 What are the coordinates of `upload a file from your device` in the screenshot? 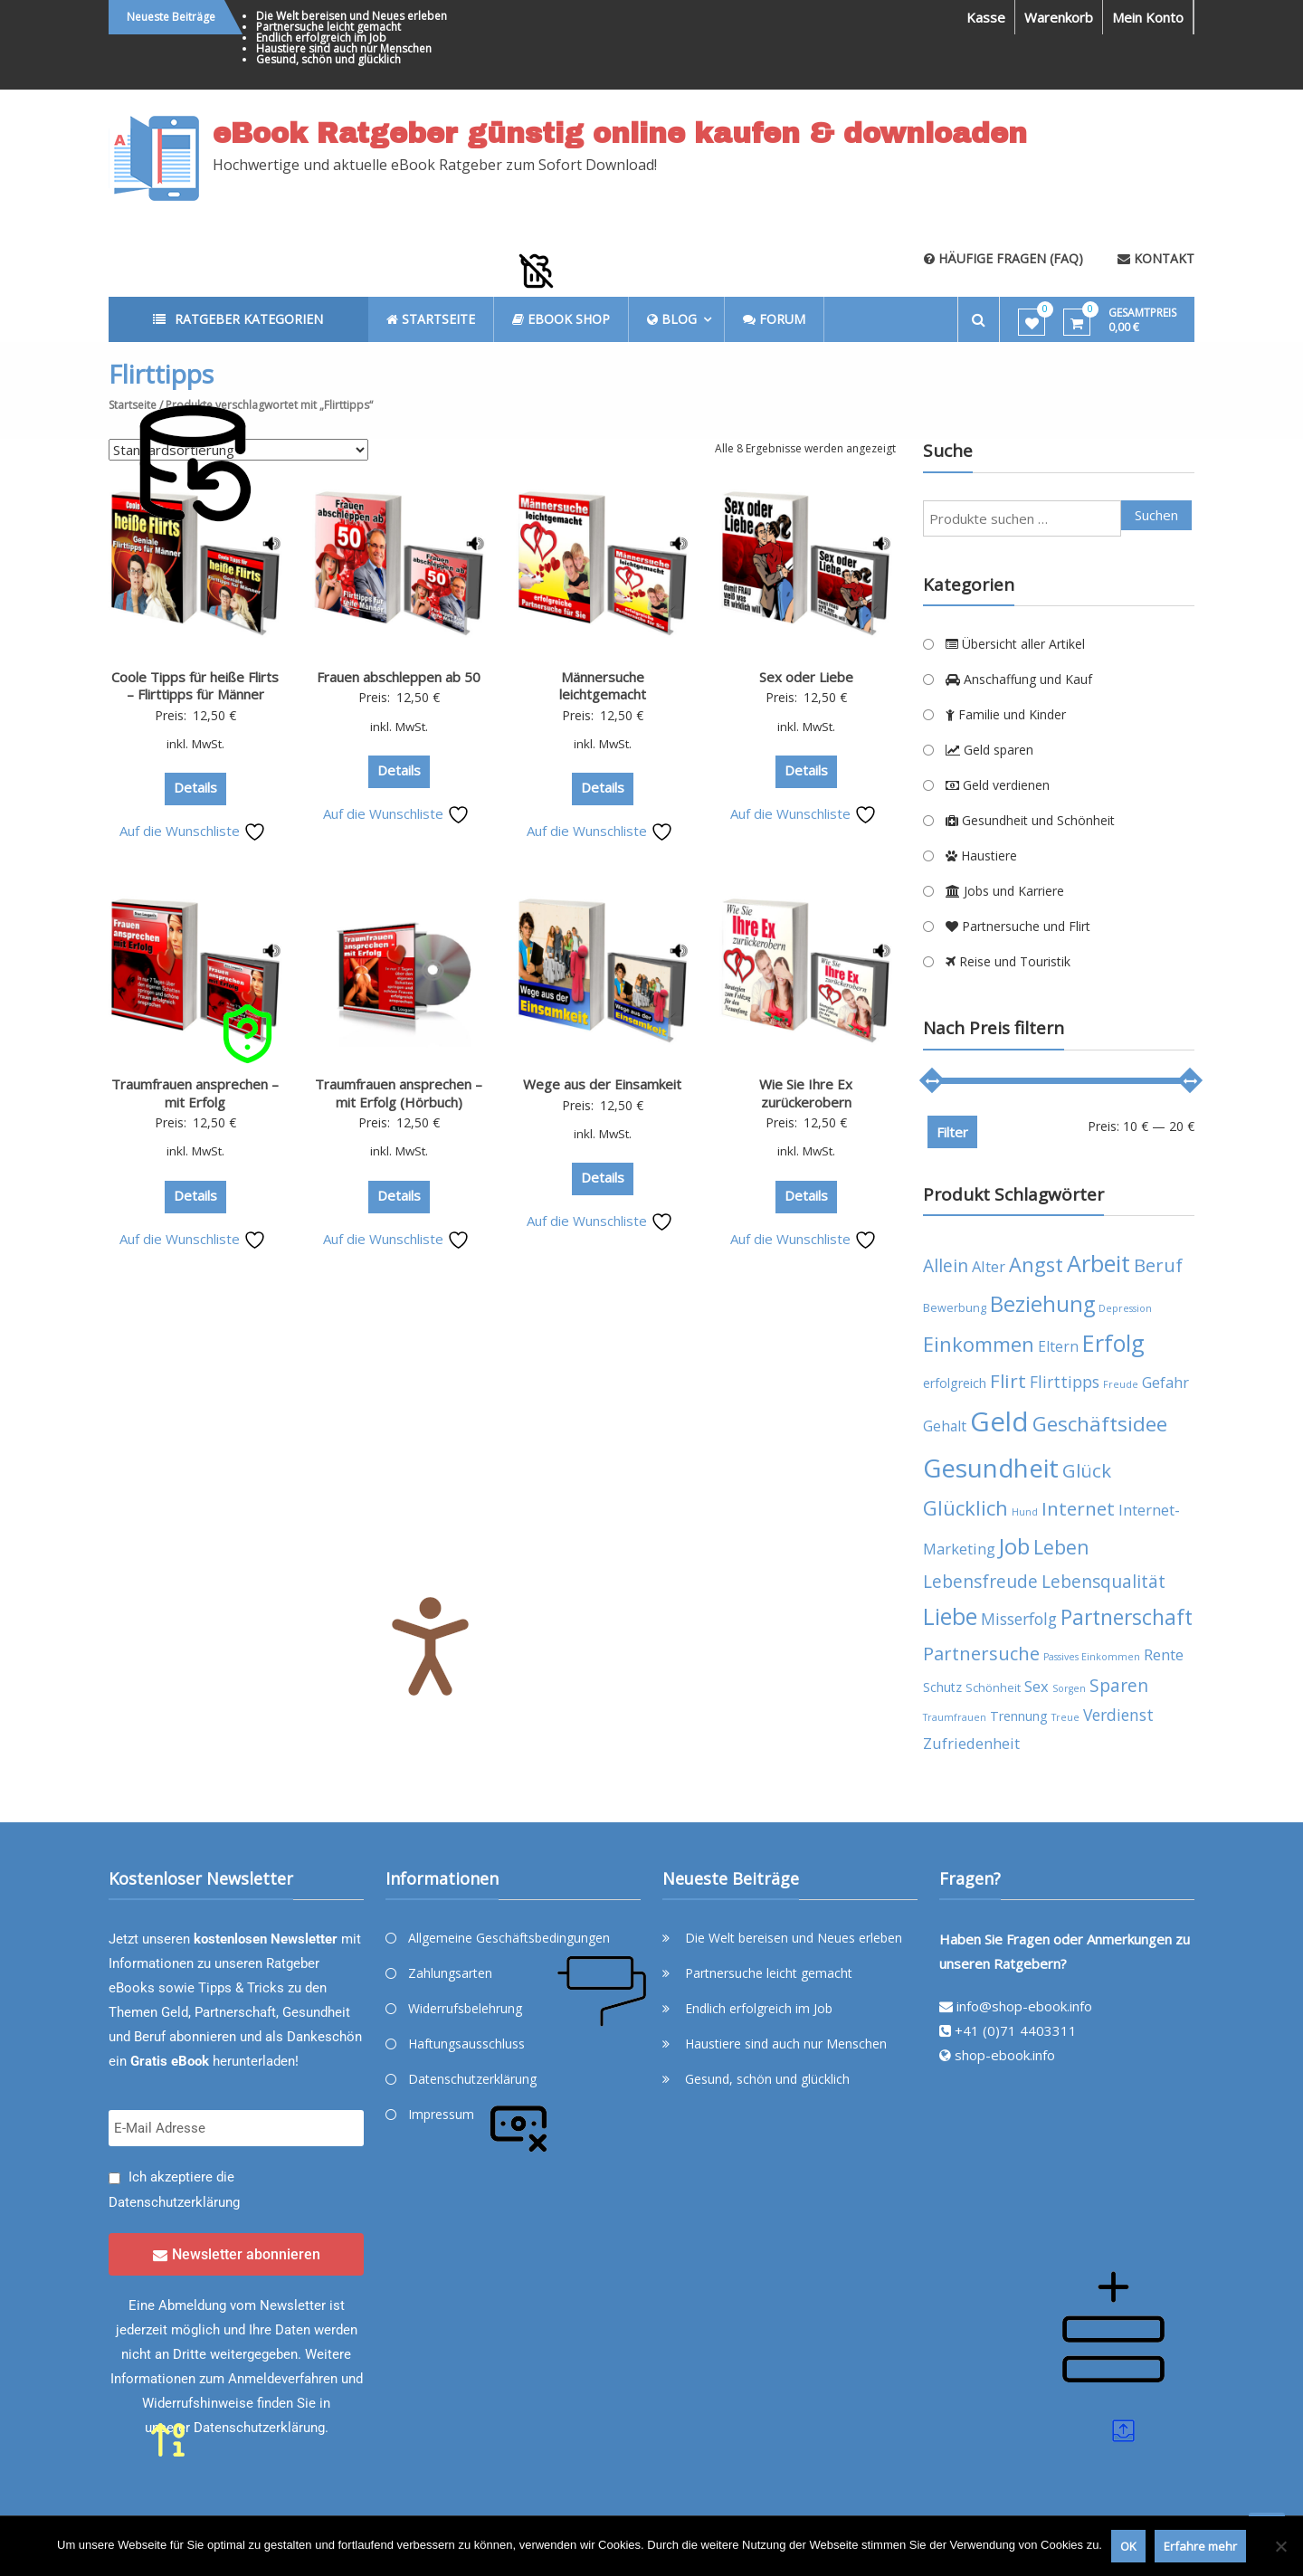 It's located at (1123, 2430).